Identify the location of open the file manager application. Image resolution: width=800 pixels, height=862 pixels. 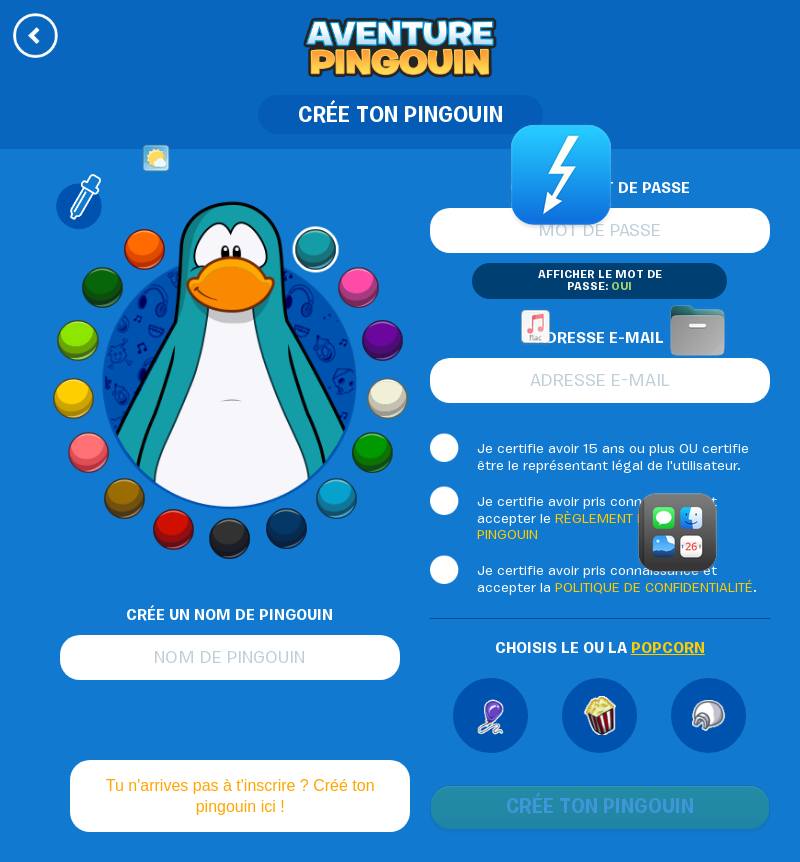
(697, 330).